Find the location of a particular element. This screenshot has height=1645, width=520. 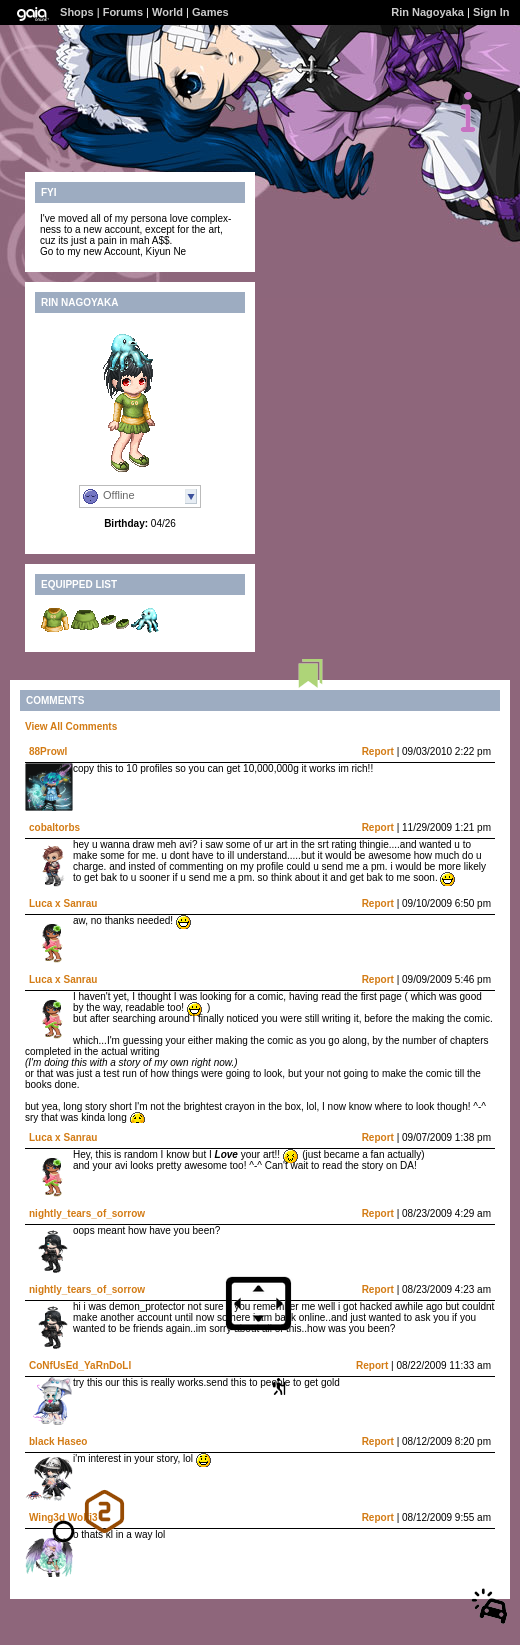

adjust display overscan settings is located at coordinates (258, 1303).